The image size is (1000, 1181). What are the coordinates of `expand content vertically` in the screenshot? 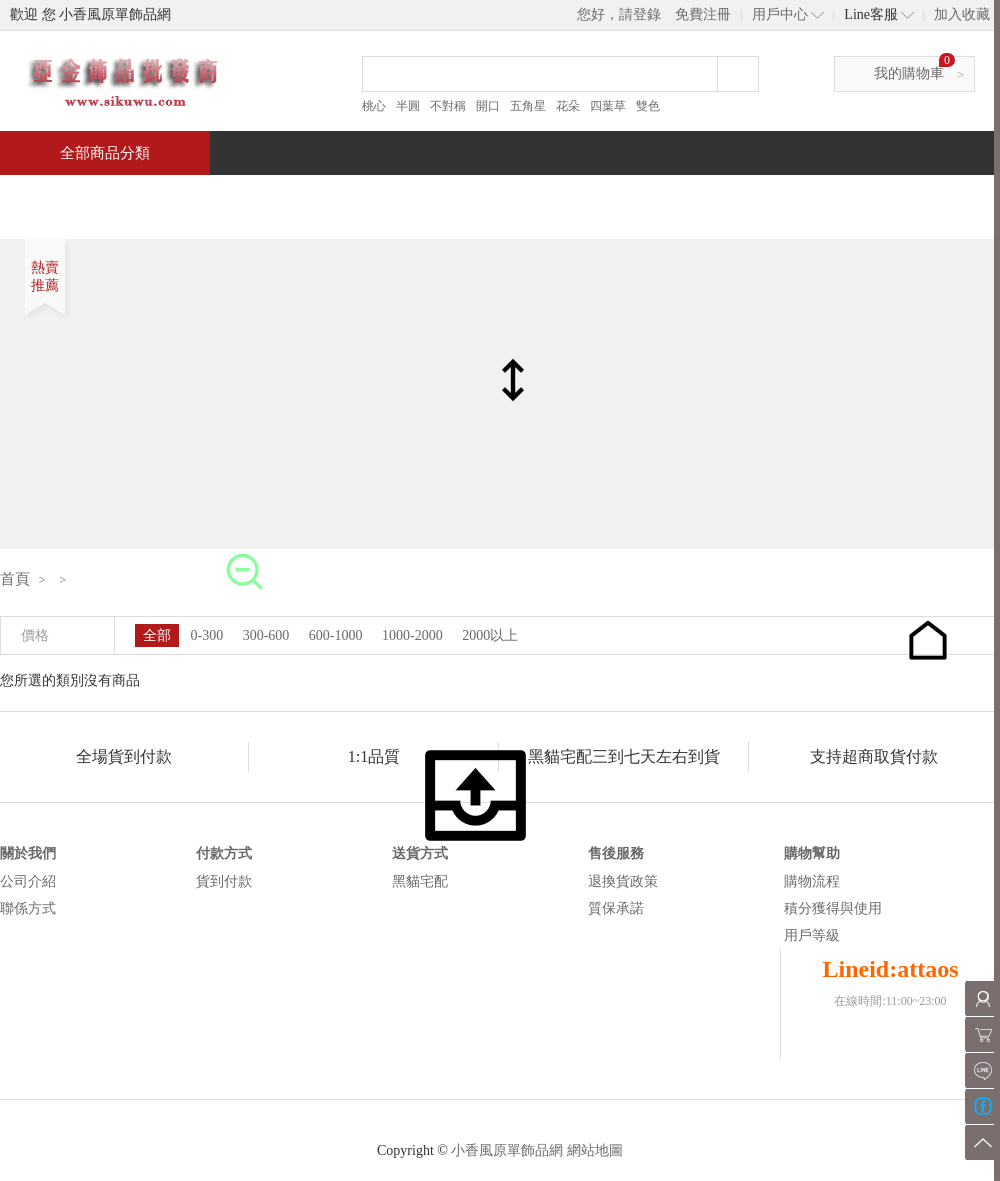 It's located at (513, 380).